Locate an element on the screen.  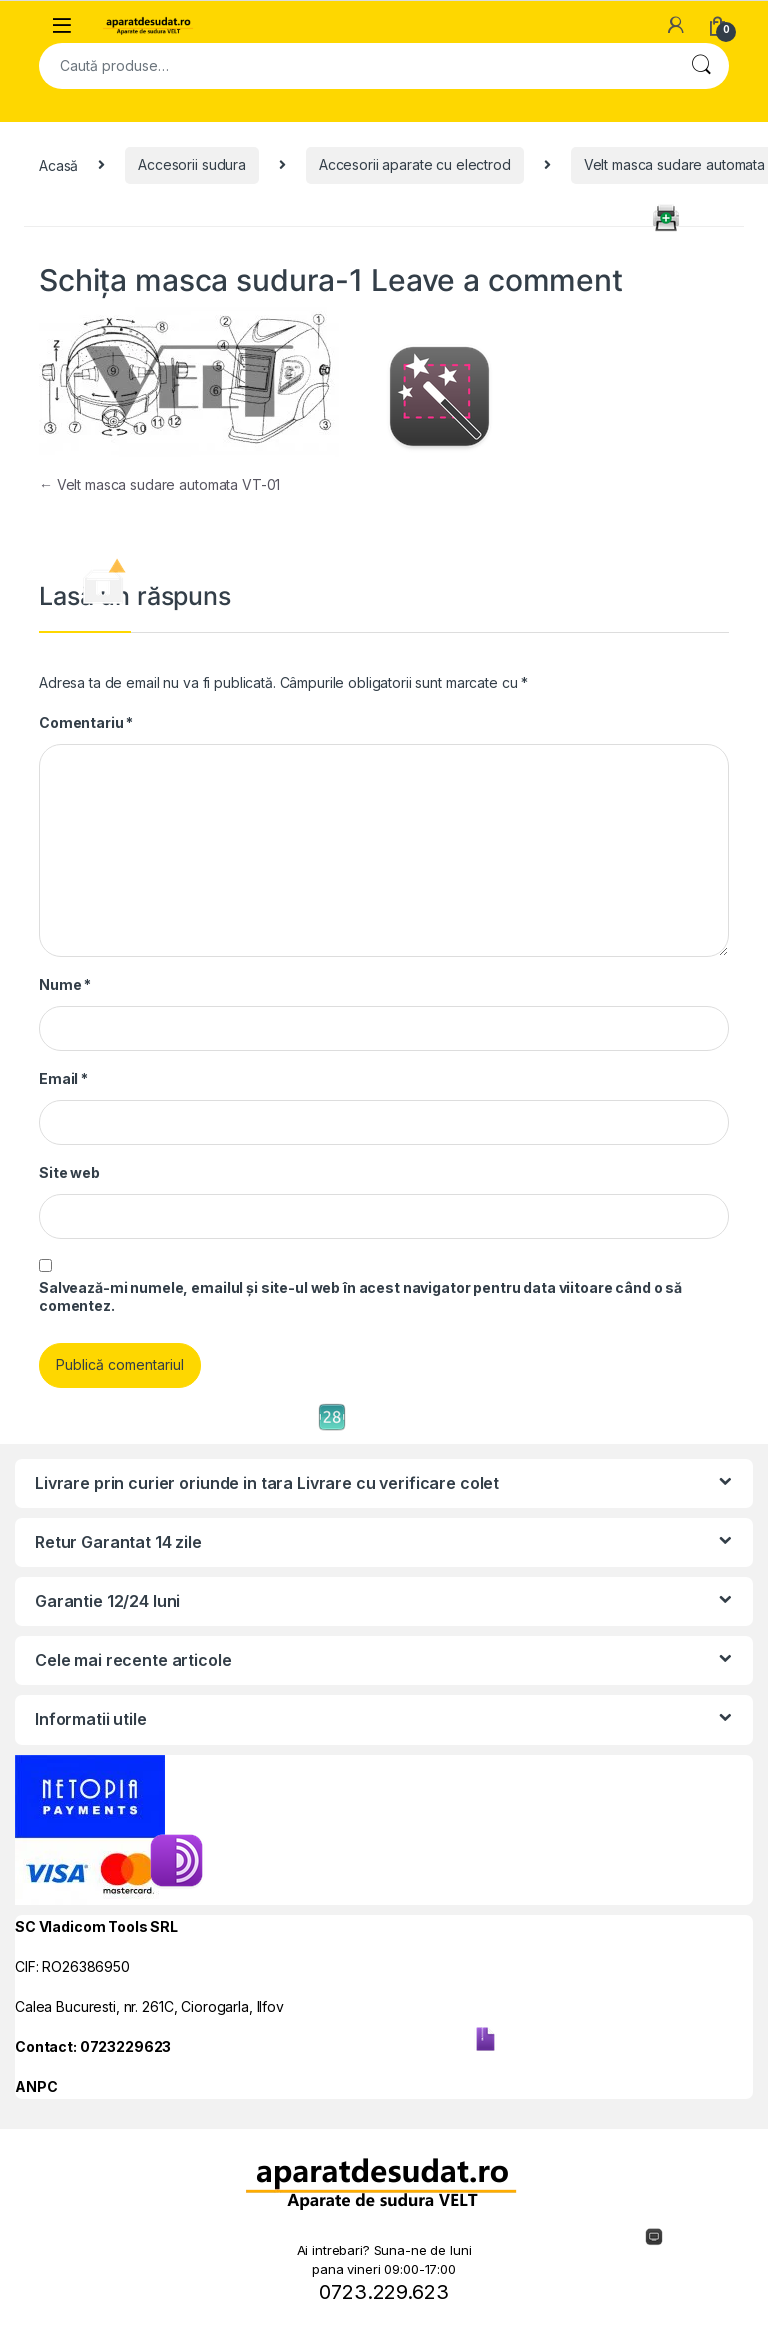
a compressed bzip archive file is located at coordinates (485, 2039).